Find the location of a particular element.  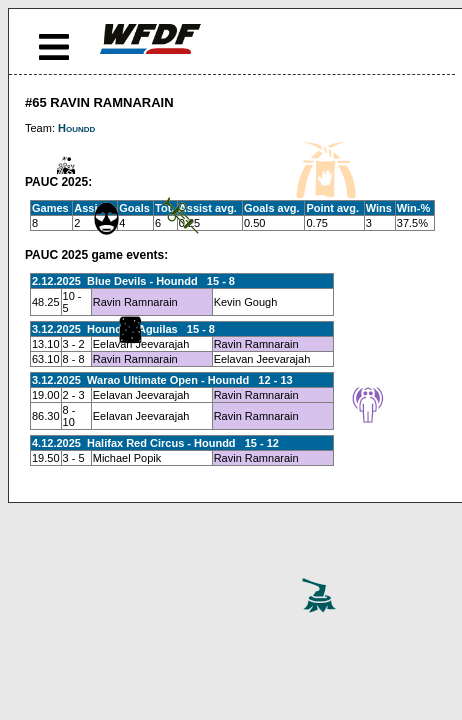

access medical or health settings is located at coordinates (180, 215).